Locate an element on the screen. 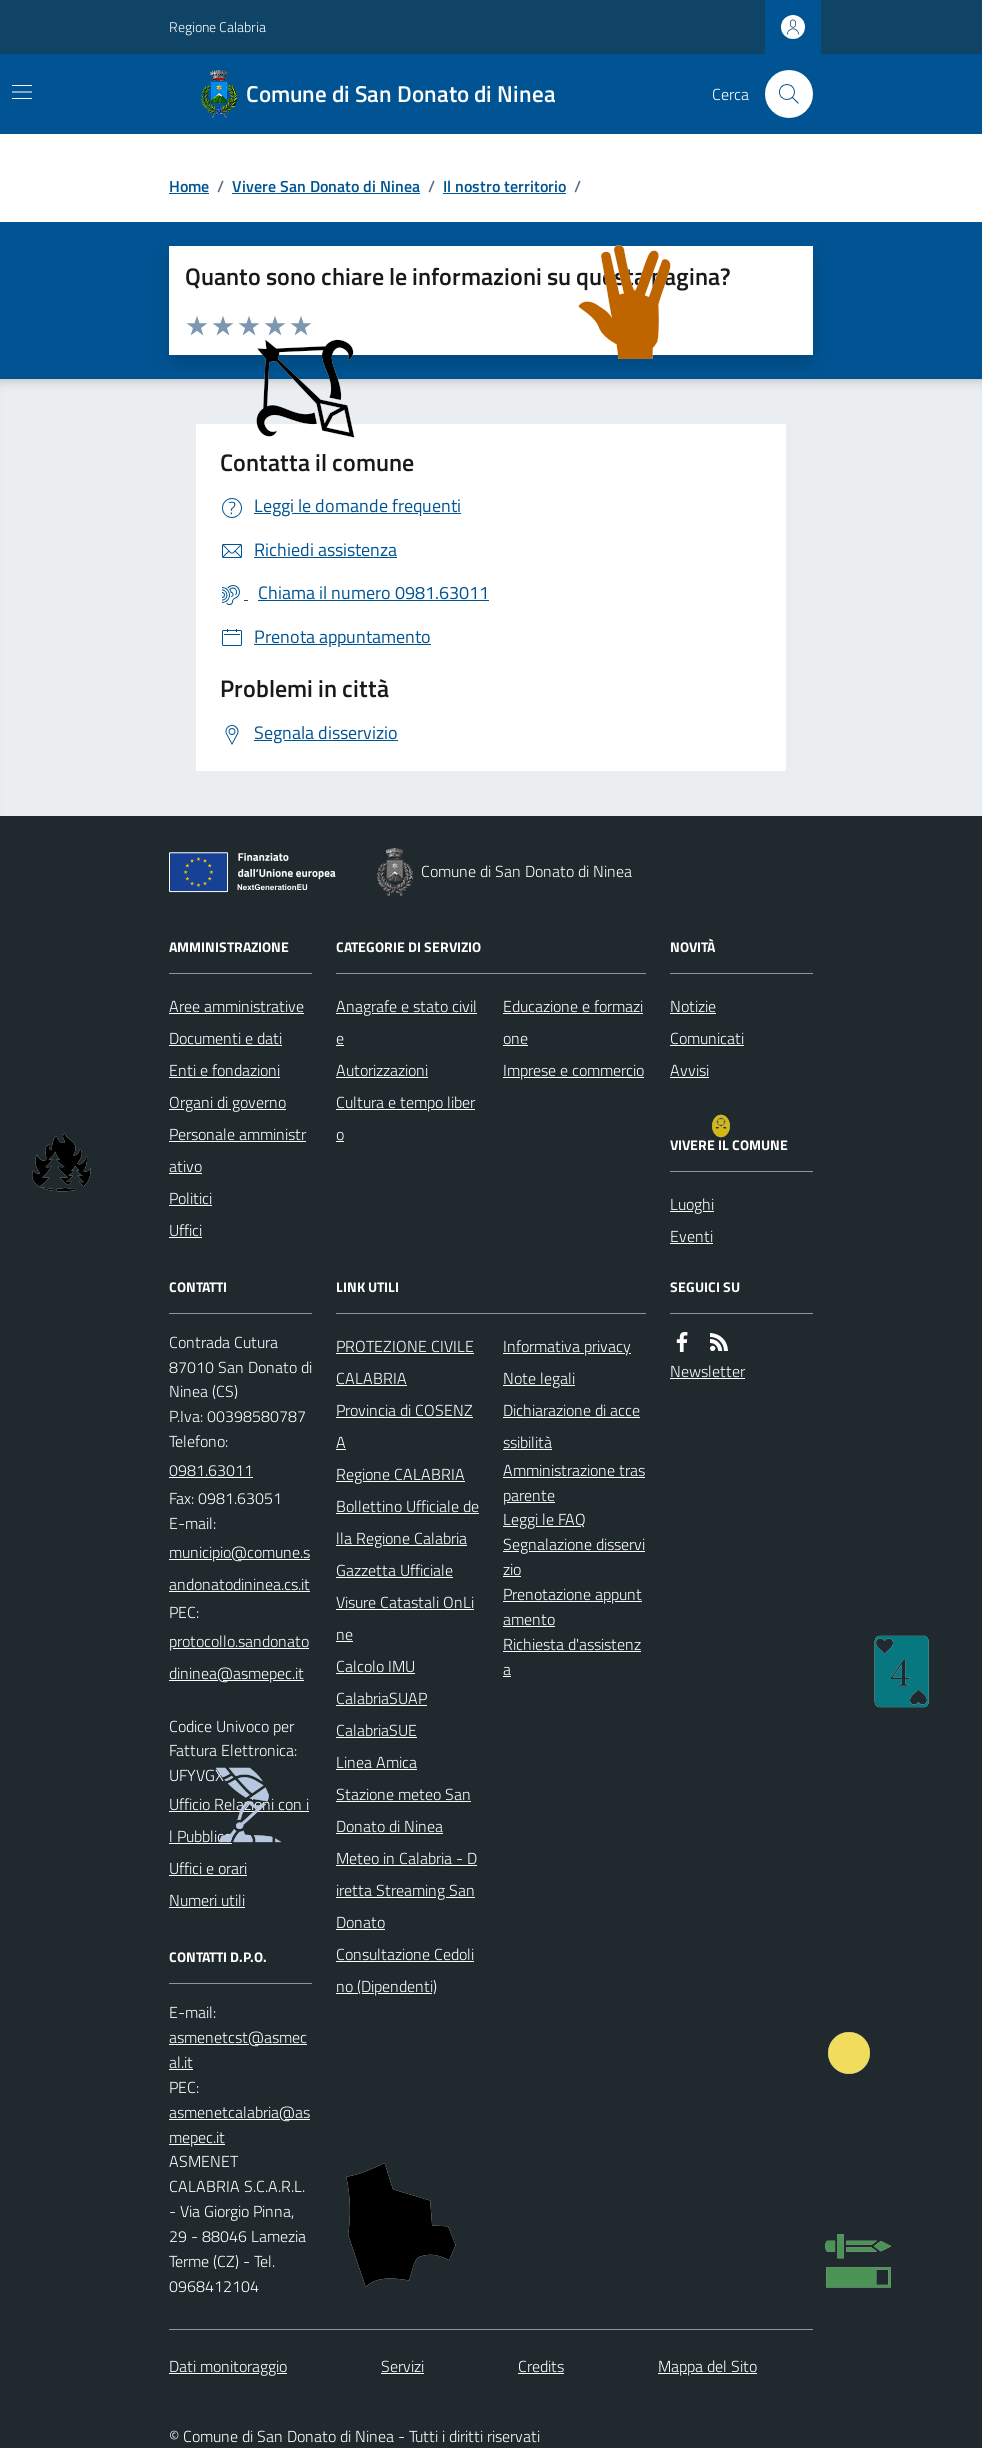 The height and width of the screenshot is (2448, 982). four of hearts playing card is located at coordinates (901, 1671).